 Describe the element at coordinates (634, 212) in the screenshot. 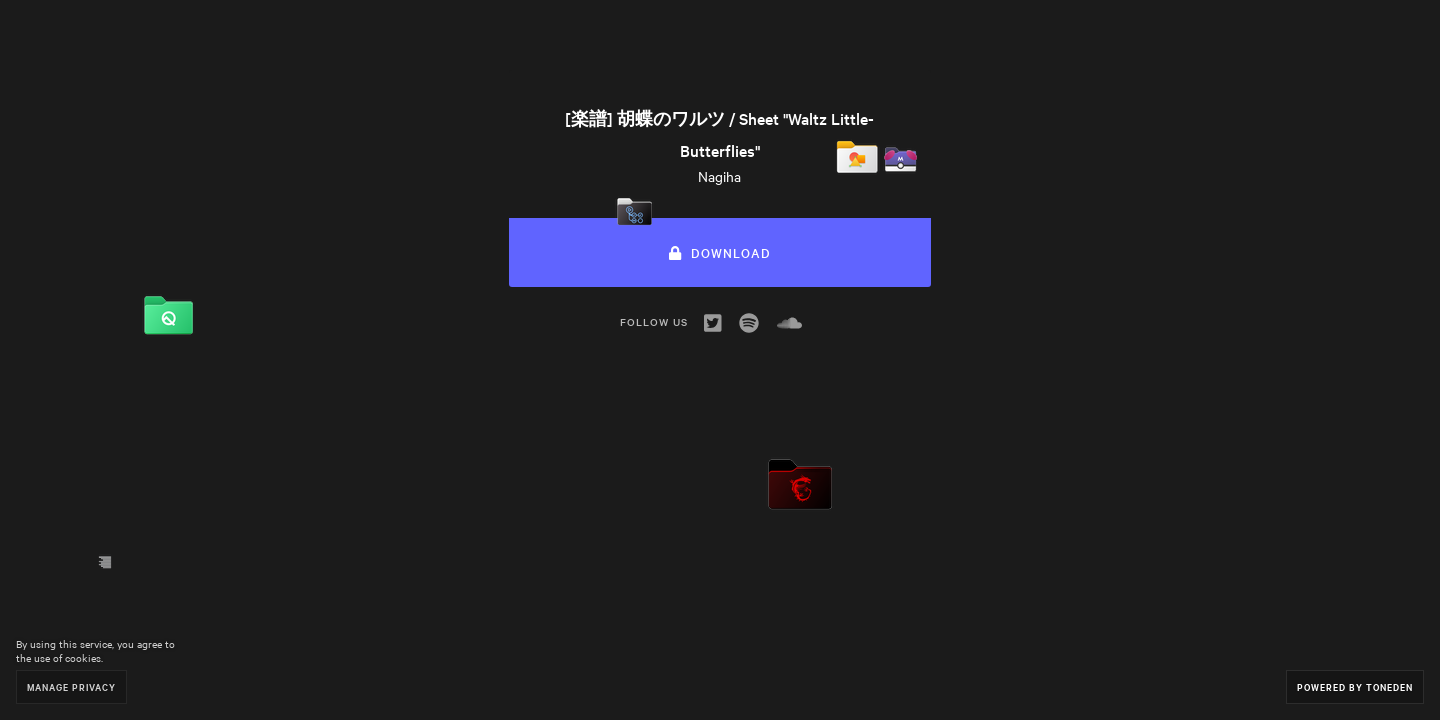

I see `folder containing github actions workflows` at that location.